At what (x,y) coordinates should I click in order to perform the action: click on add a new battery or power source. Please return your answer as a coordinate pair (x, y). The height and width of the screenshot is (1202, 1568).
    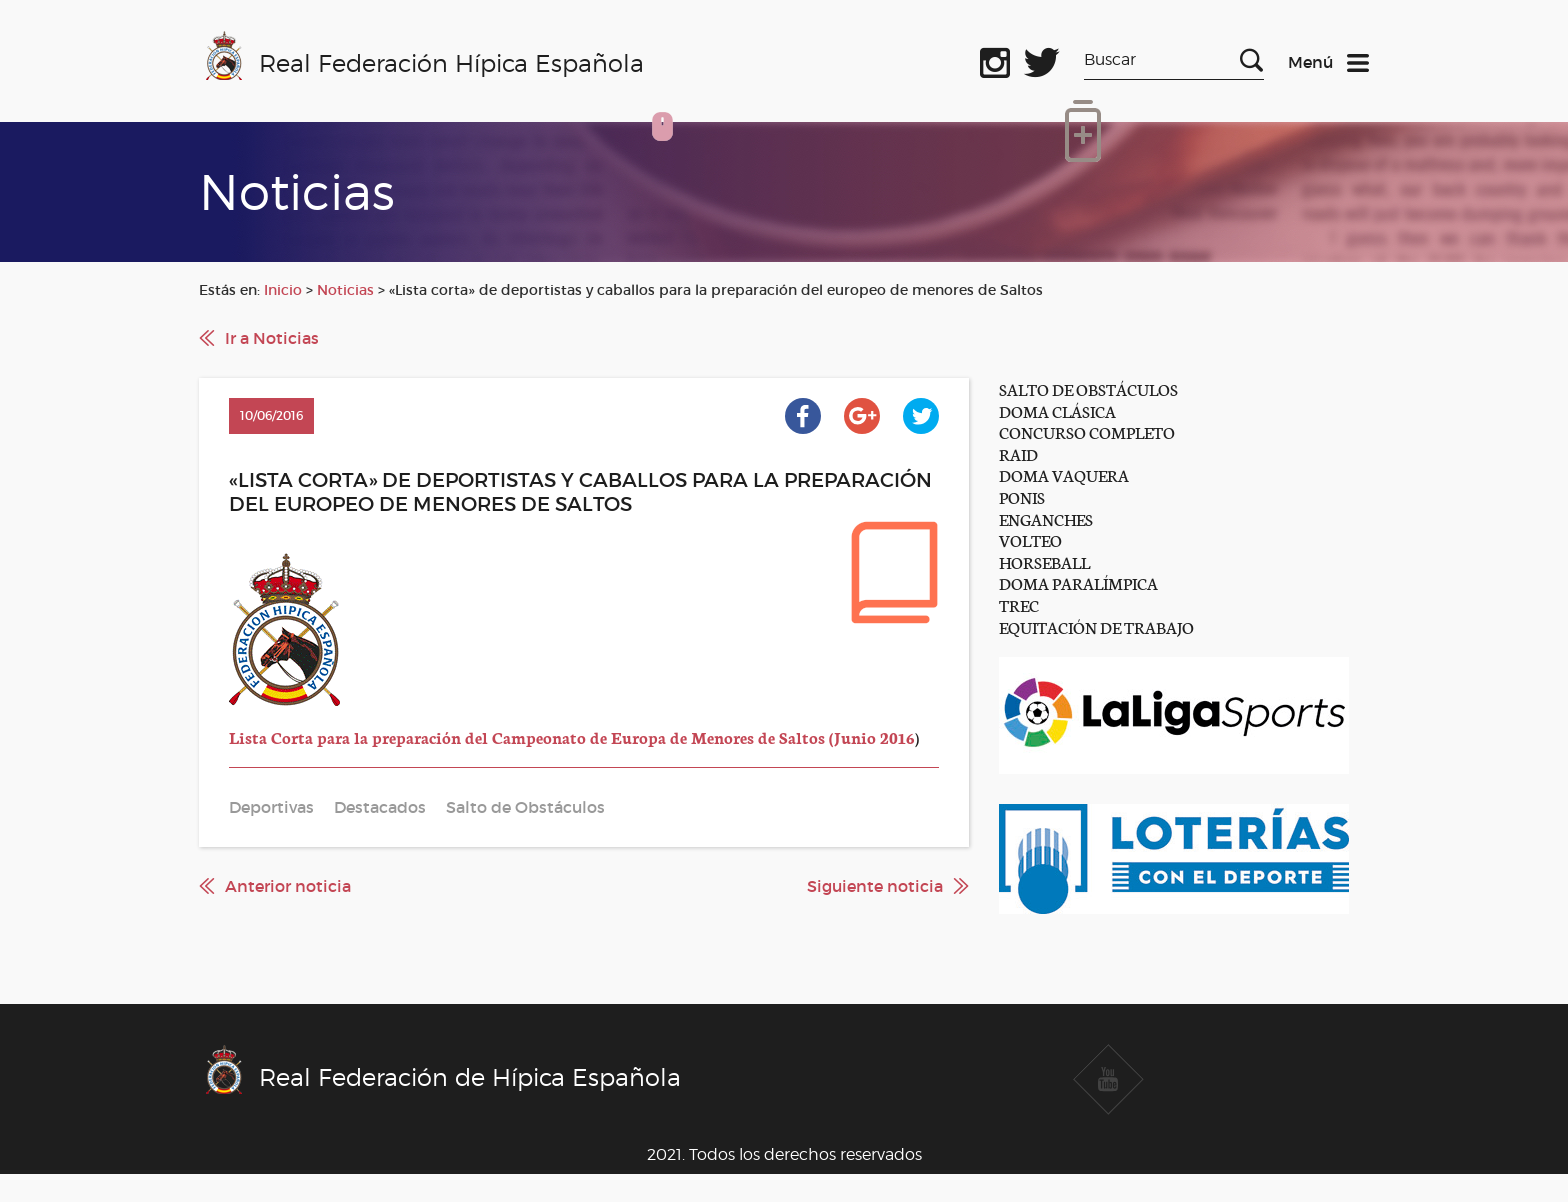
    Looking at the image, I should click on (1083, 132).